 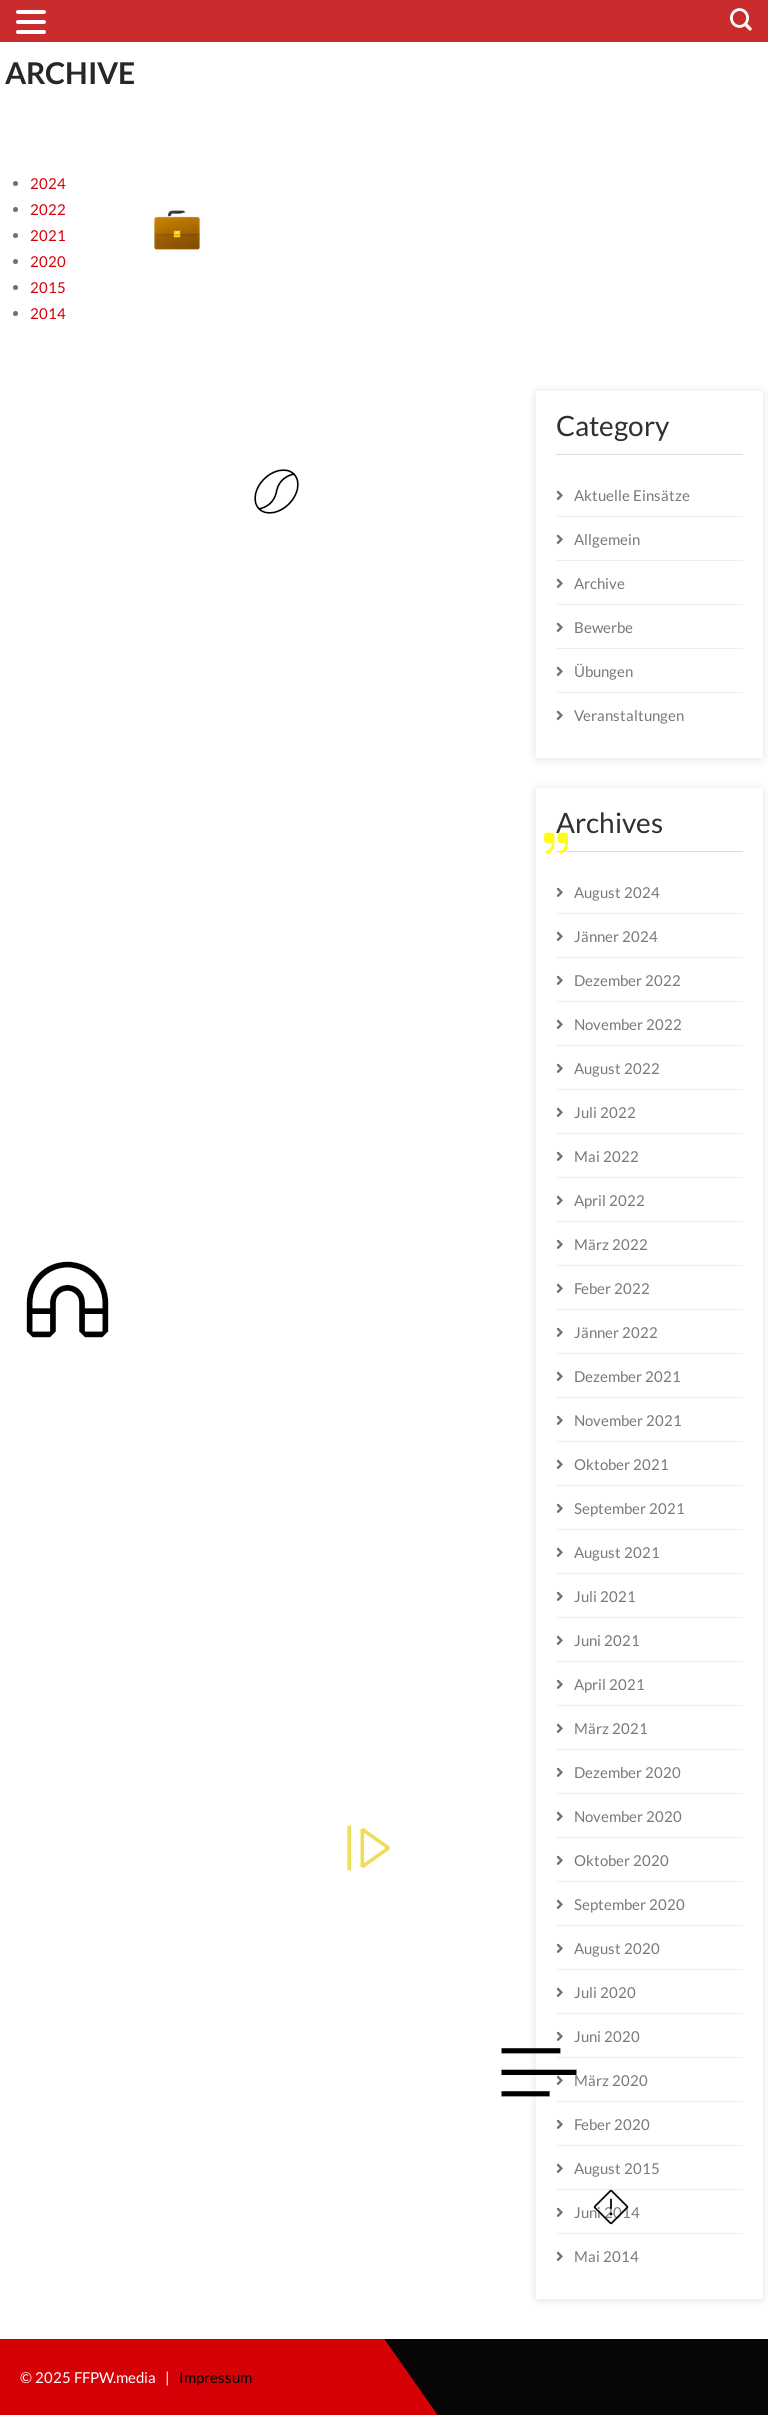 What do you see at coordinates (177, 230) in the screenshot?
I see `access work or business files` at bounding box center [177, 230].